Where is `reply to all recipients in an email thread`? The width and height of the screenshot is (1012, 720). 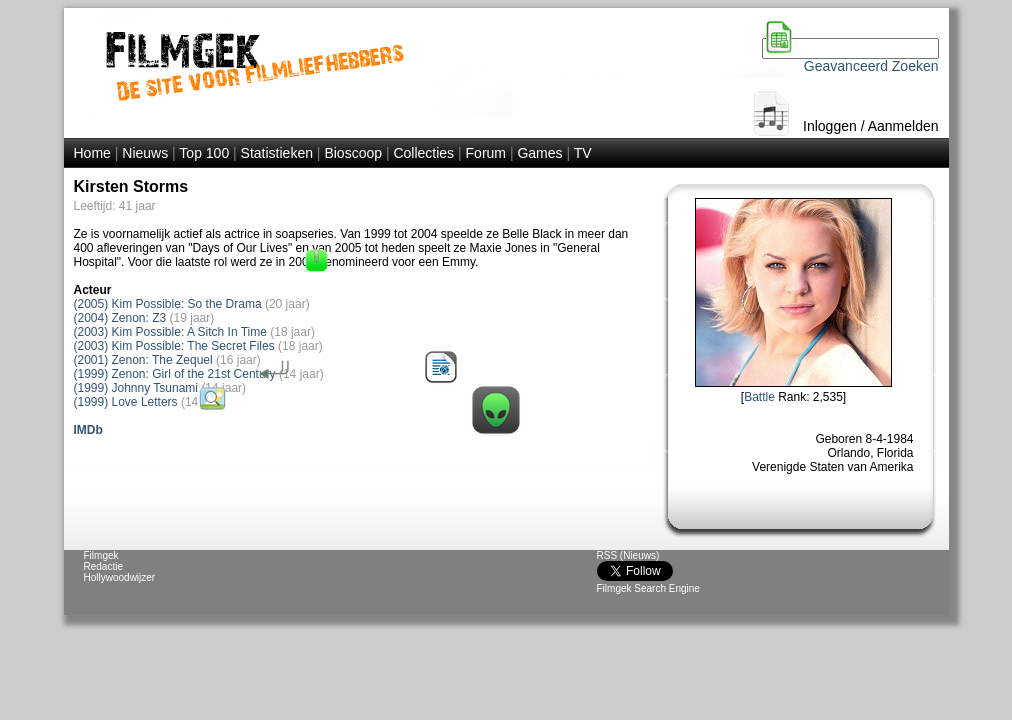
reply to all recipients in an email thread is located at coordinates (273, 367).